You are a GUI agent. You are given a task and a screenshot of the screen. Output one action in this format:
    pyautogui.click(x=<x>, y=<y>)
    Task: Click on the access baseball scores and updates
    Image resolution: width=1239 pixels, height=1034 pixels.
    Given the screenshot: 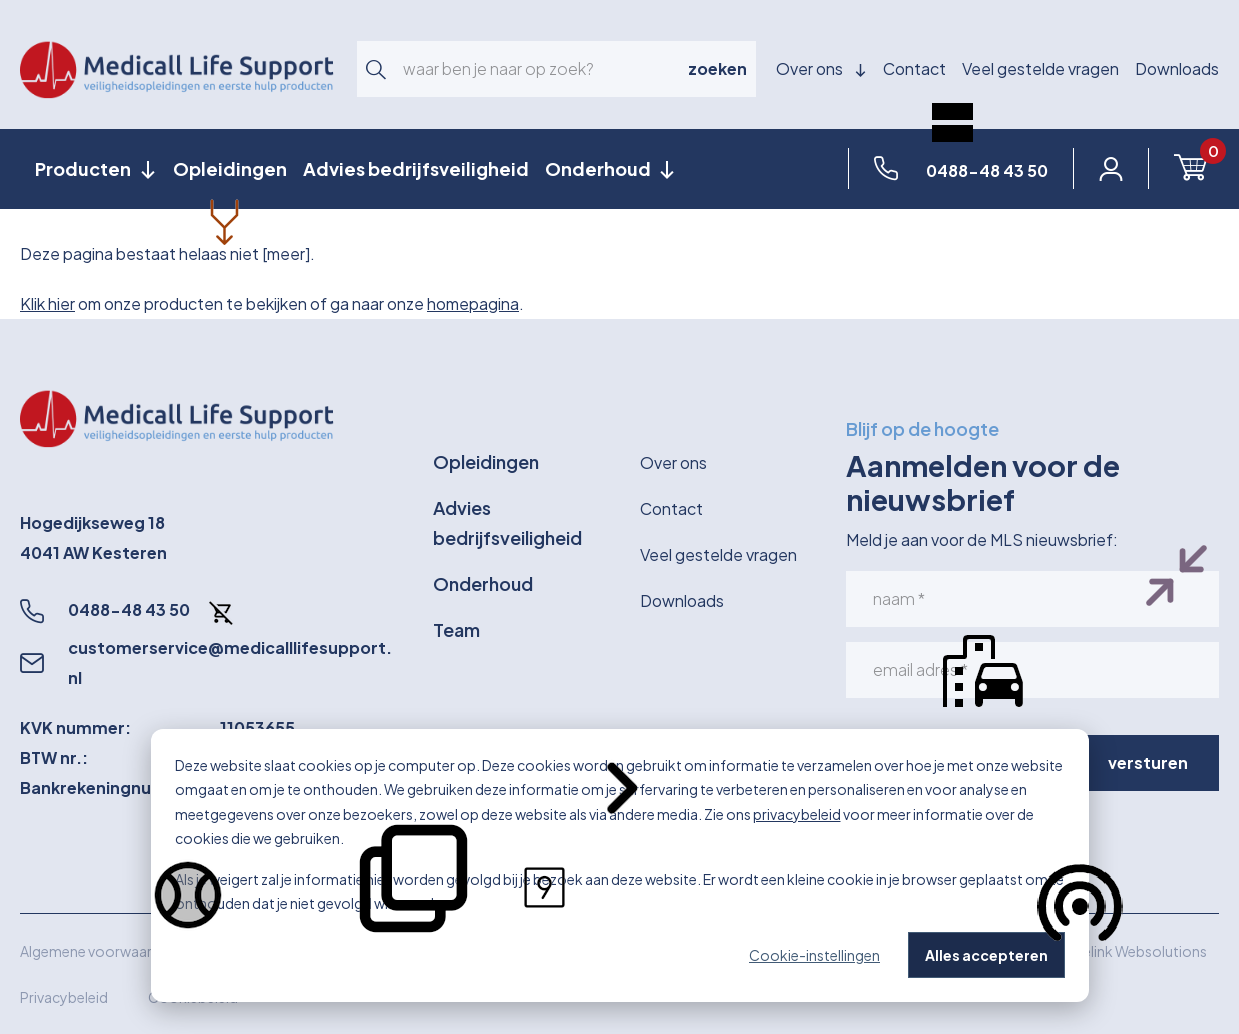 What is the action you would take?
    pyautogui.click(x=188, y=895)
    